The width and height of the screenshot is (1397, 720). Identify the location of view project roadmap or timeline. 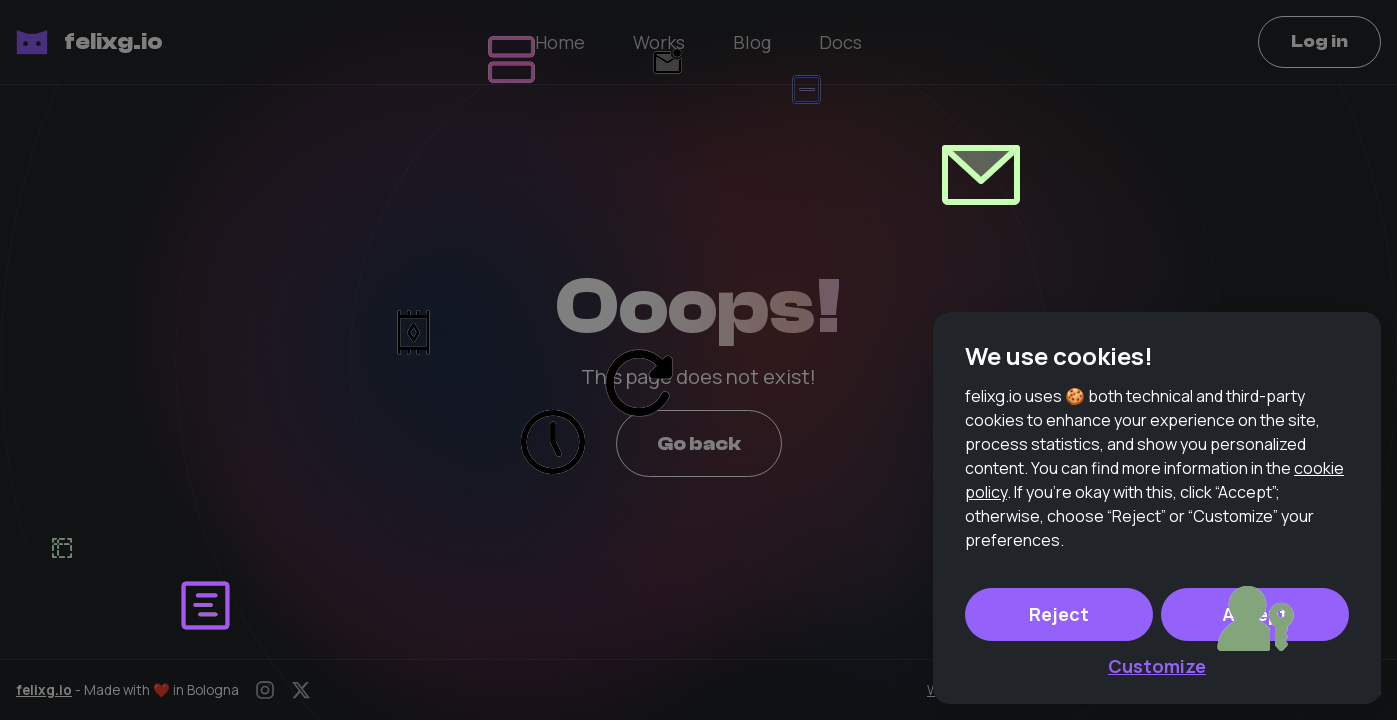
(205, 605).